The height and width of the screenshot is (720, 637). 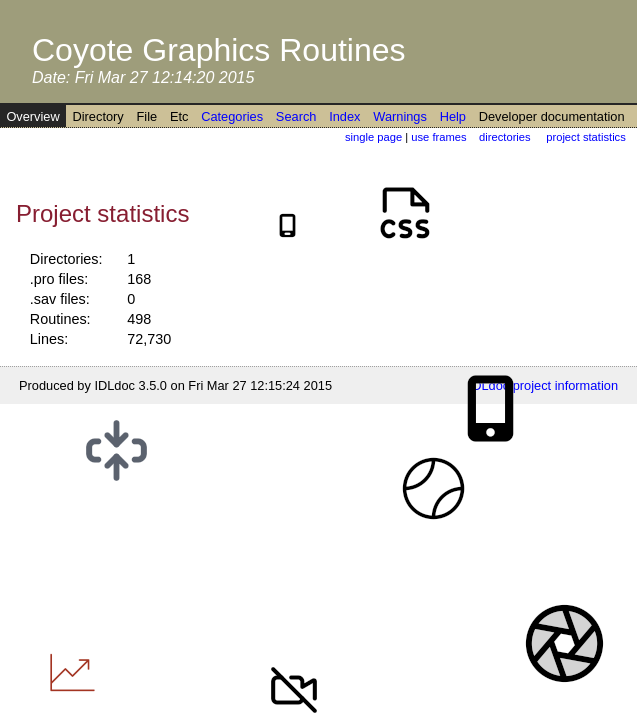 I want to click on access tennis or sports-related content, so click(x=433, y=488).